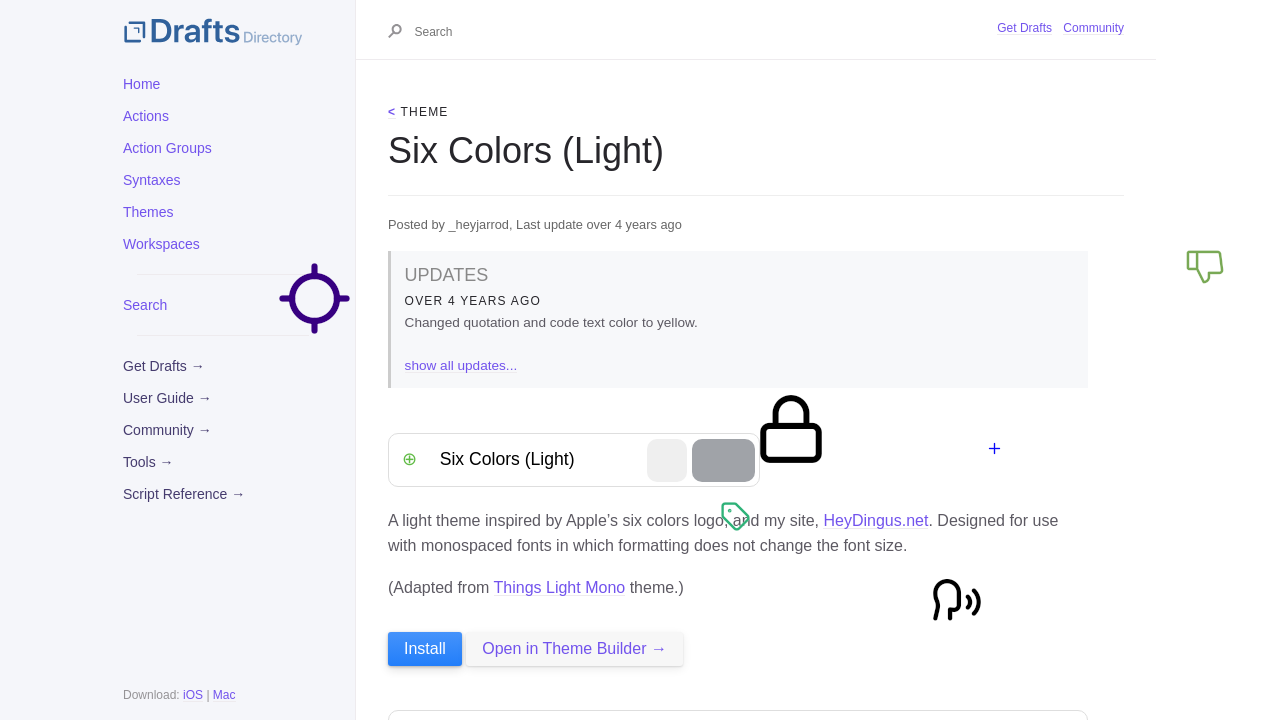  I want to click on dislike or downvote content, so click(1205, 265).